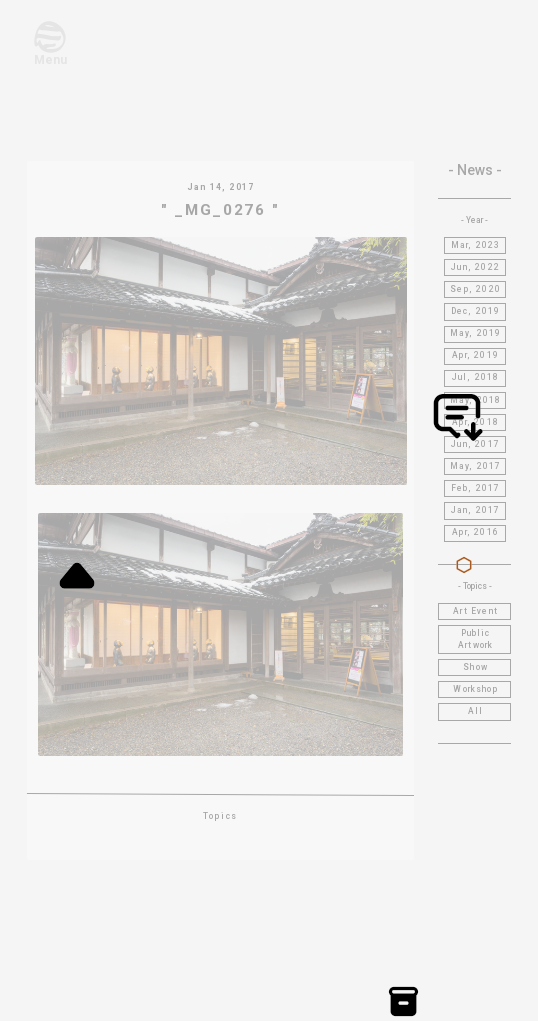 Image resolution: width=538 pixels, height=1021 pixels. Describe the element at coordinates (464, 565) in the screenshot. I see `select a hexagonal shape tool` at that location.